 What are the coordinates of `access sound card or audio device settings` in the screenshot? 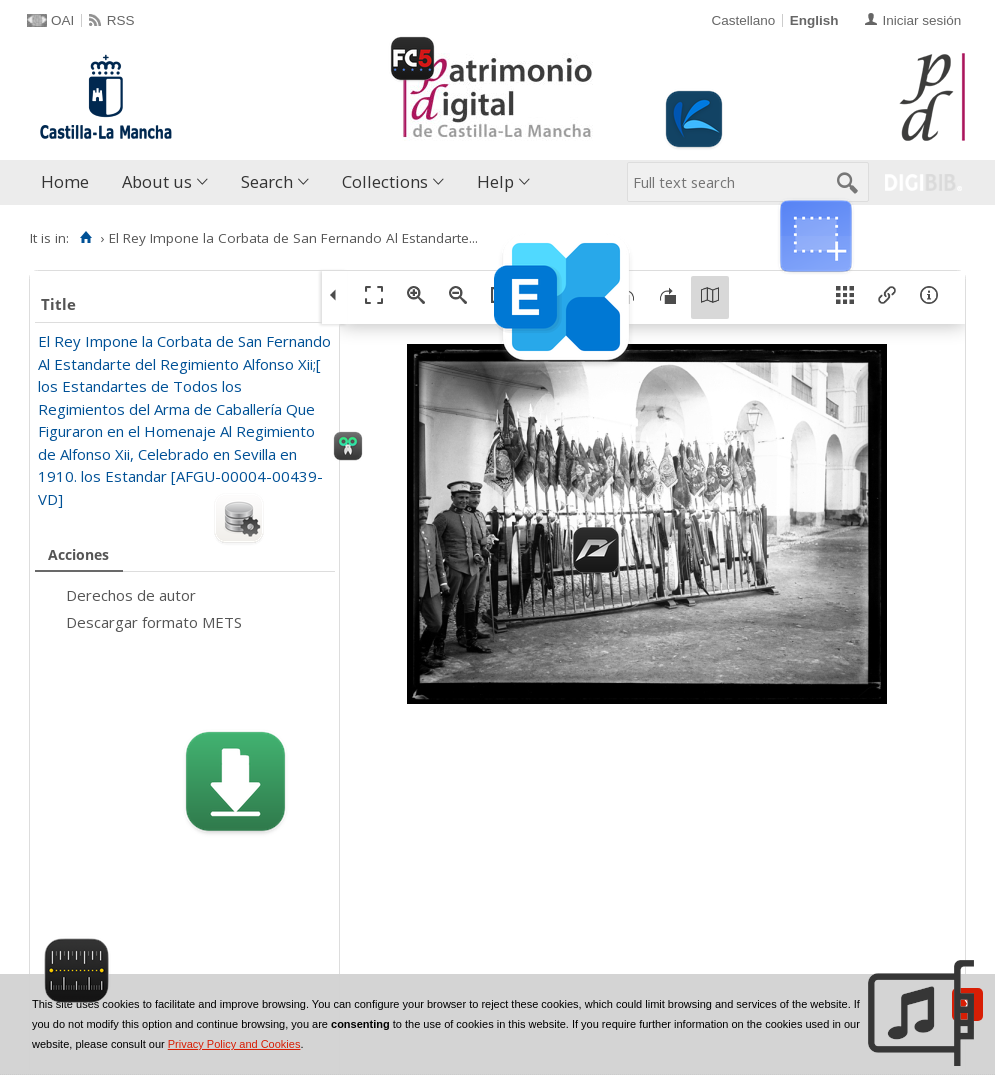 It's located at (921, 1013).